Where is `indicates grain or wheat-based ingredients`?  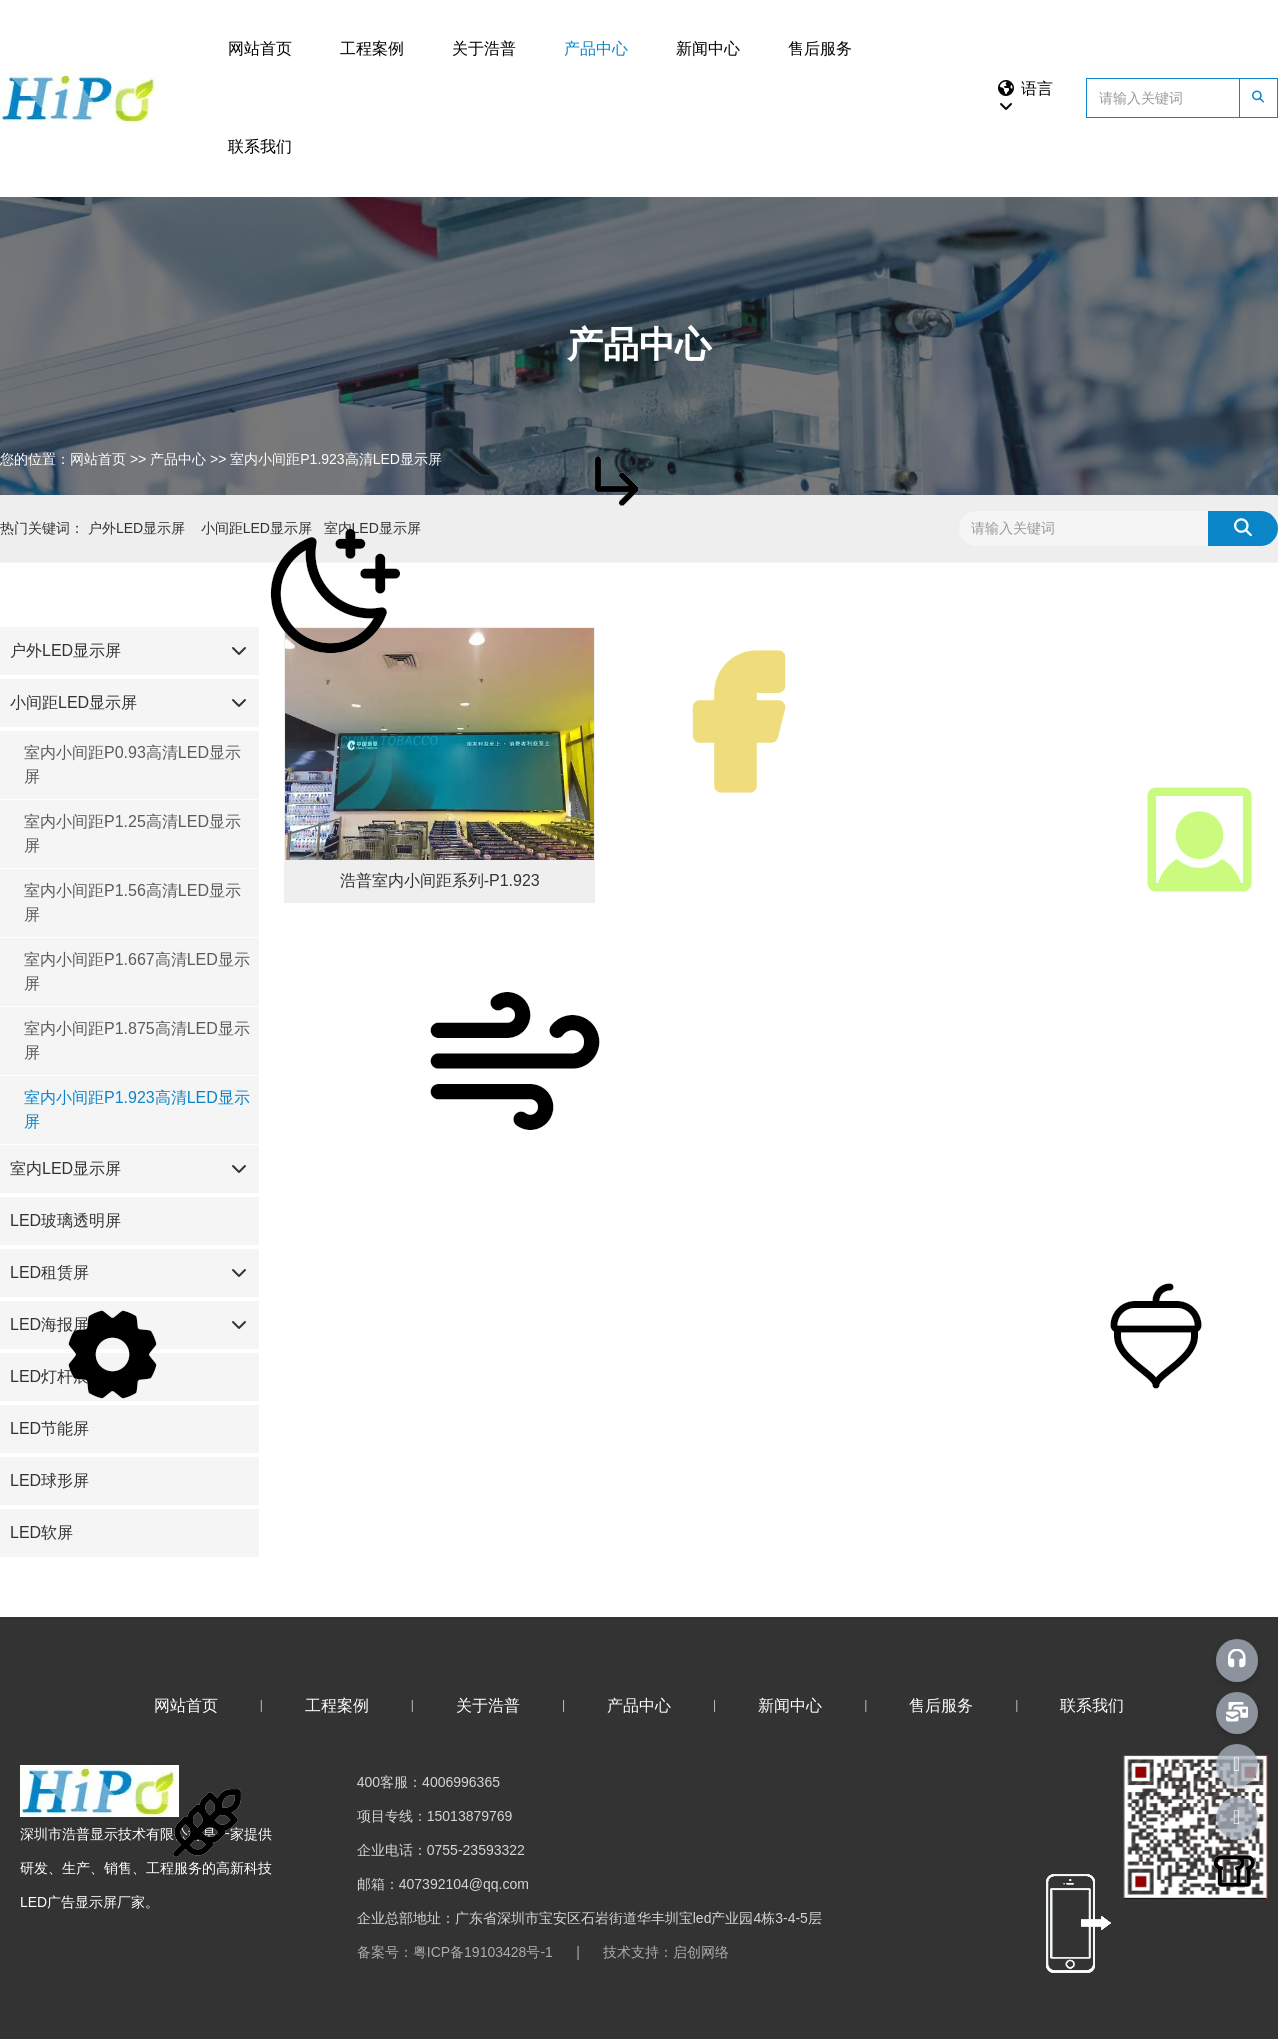 indicates grain or wheat-based ingredients is located at coordinates (207, 1823).